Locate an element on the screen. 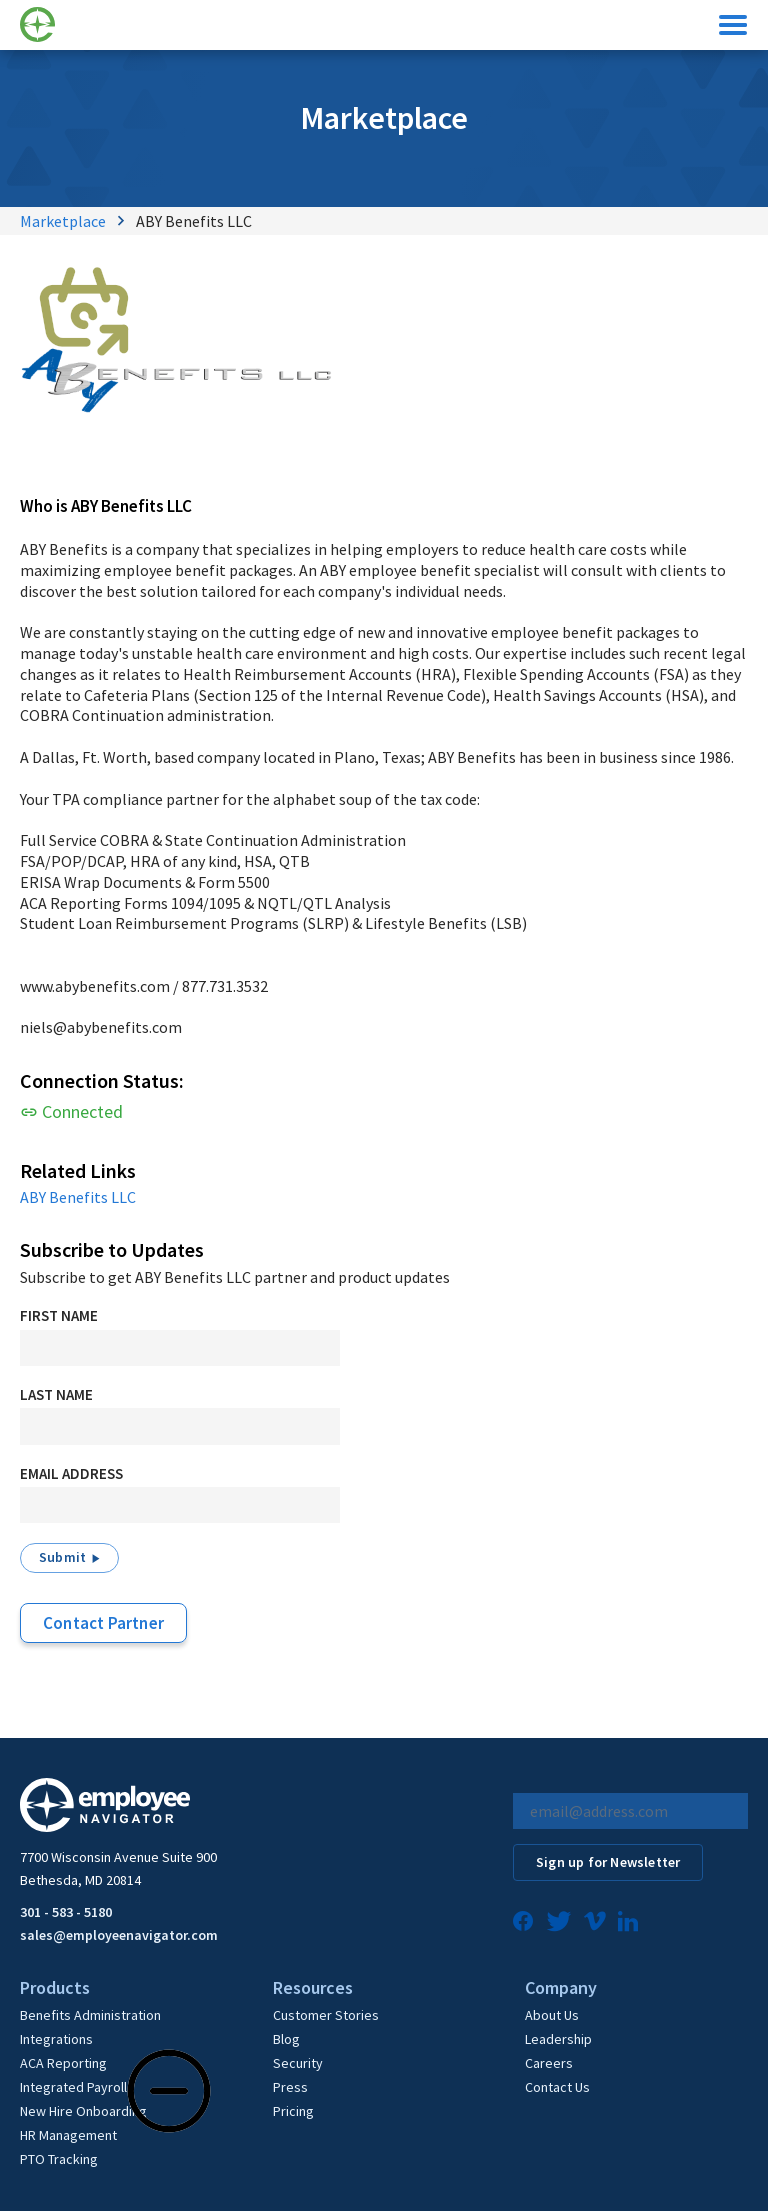 Image resolution: width=768 pixels, height=2211 pixels. remove an item from a list is located at coordinates (169, 2091).